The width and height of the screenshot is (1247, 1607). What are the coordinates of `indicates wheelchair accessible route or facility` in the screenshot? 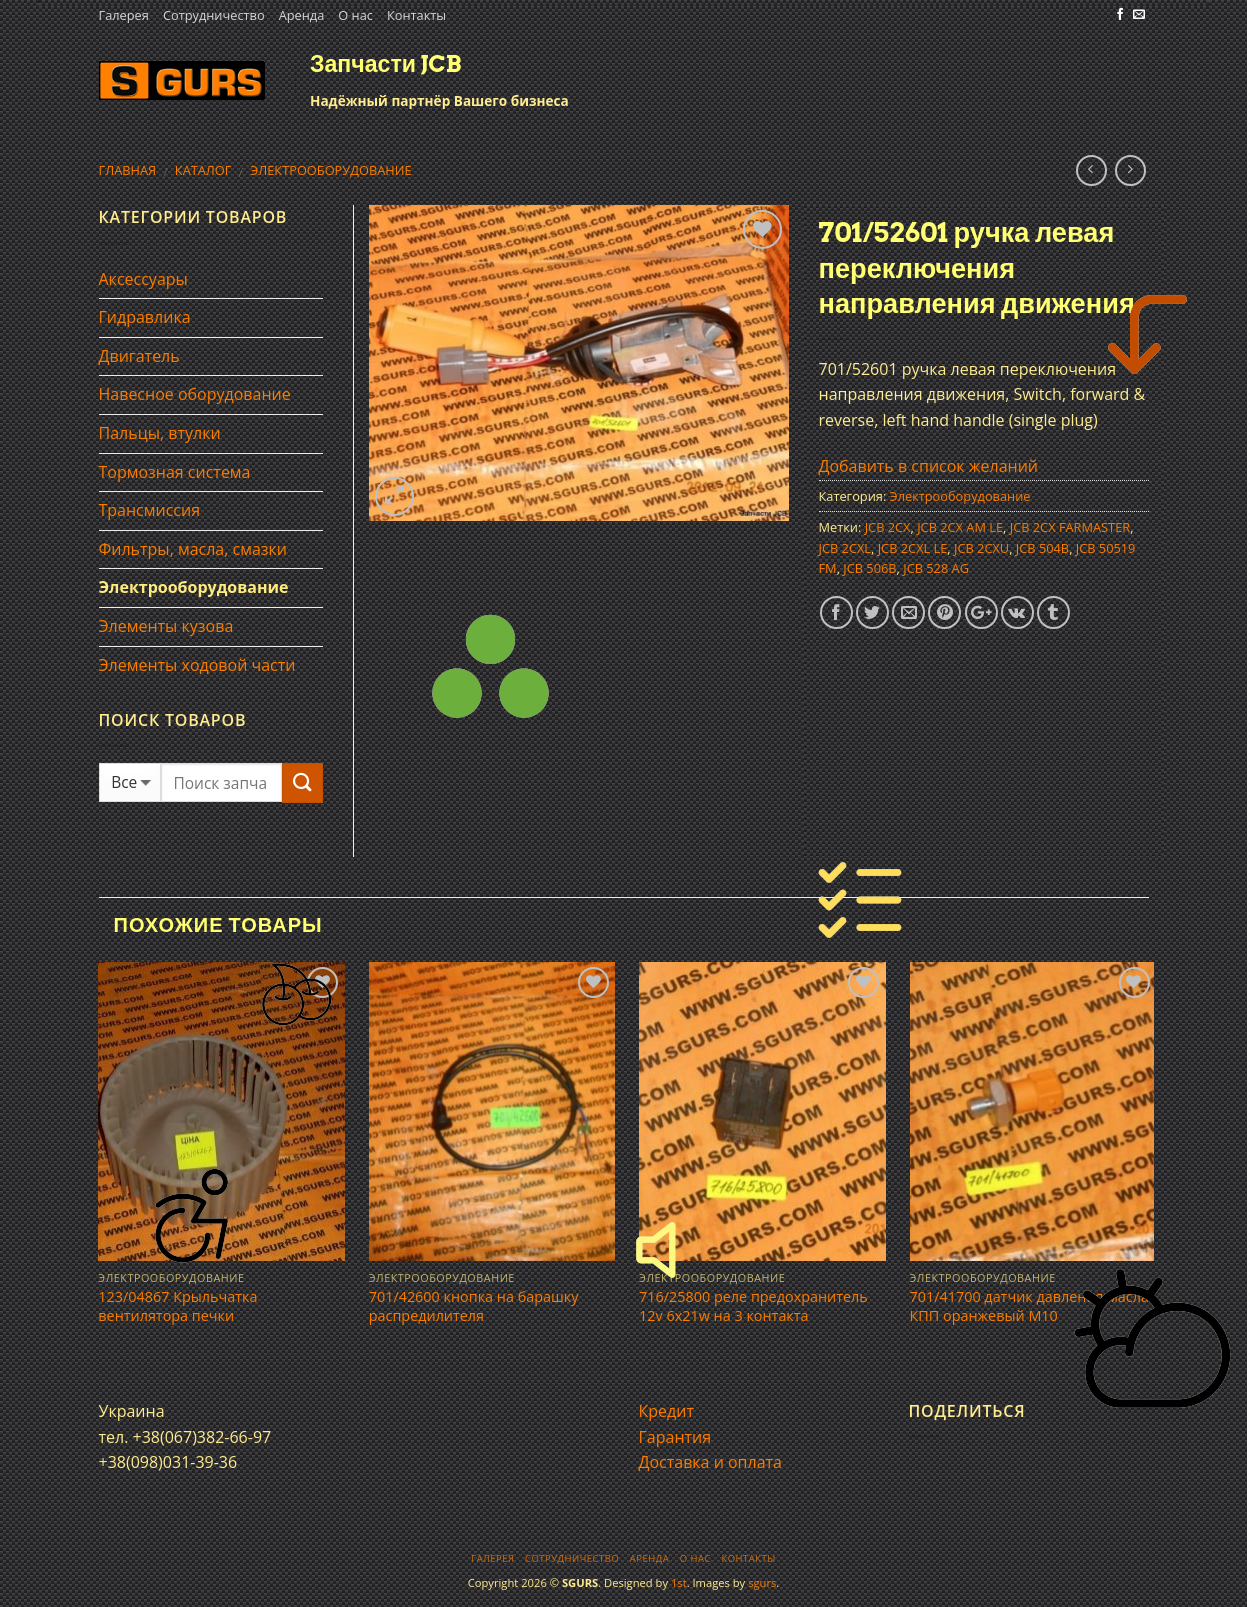 It's located at (193, 1217).